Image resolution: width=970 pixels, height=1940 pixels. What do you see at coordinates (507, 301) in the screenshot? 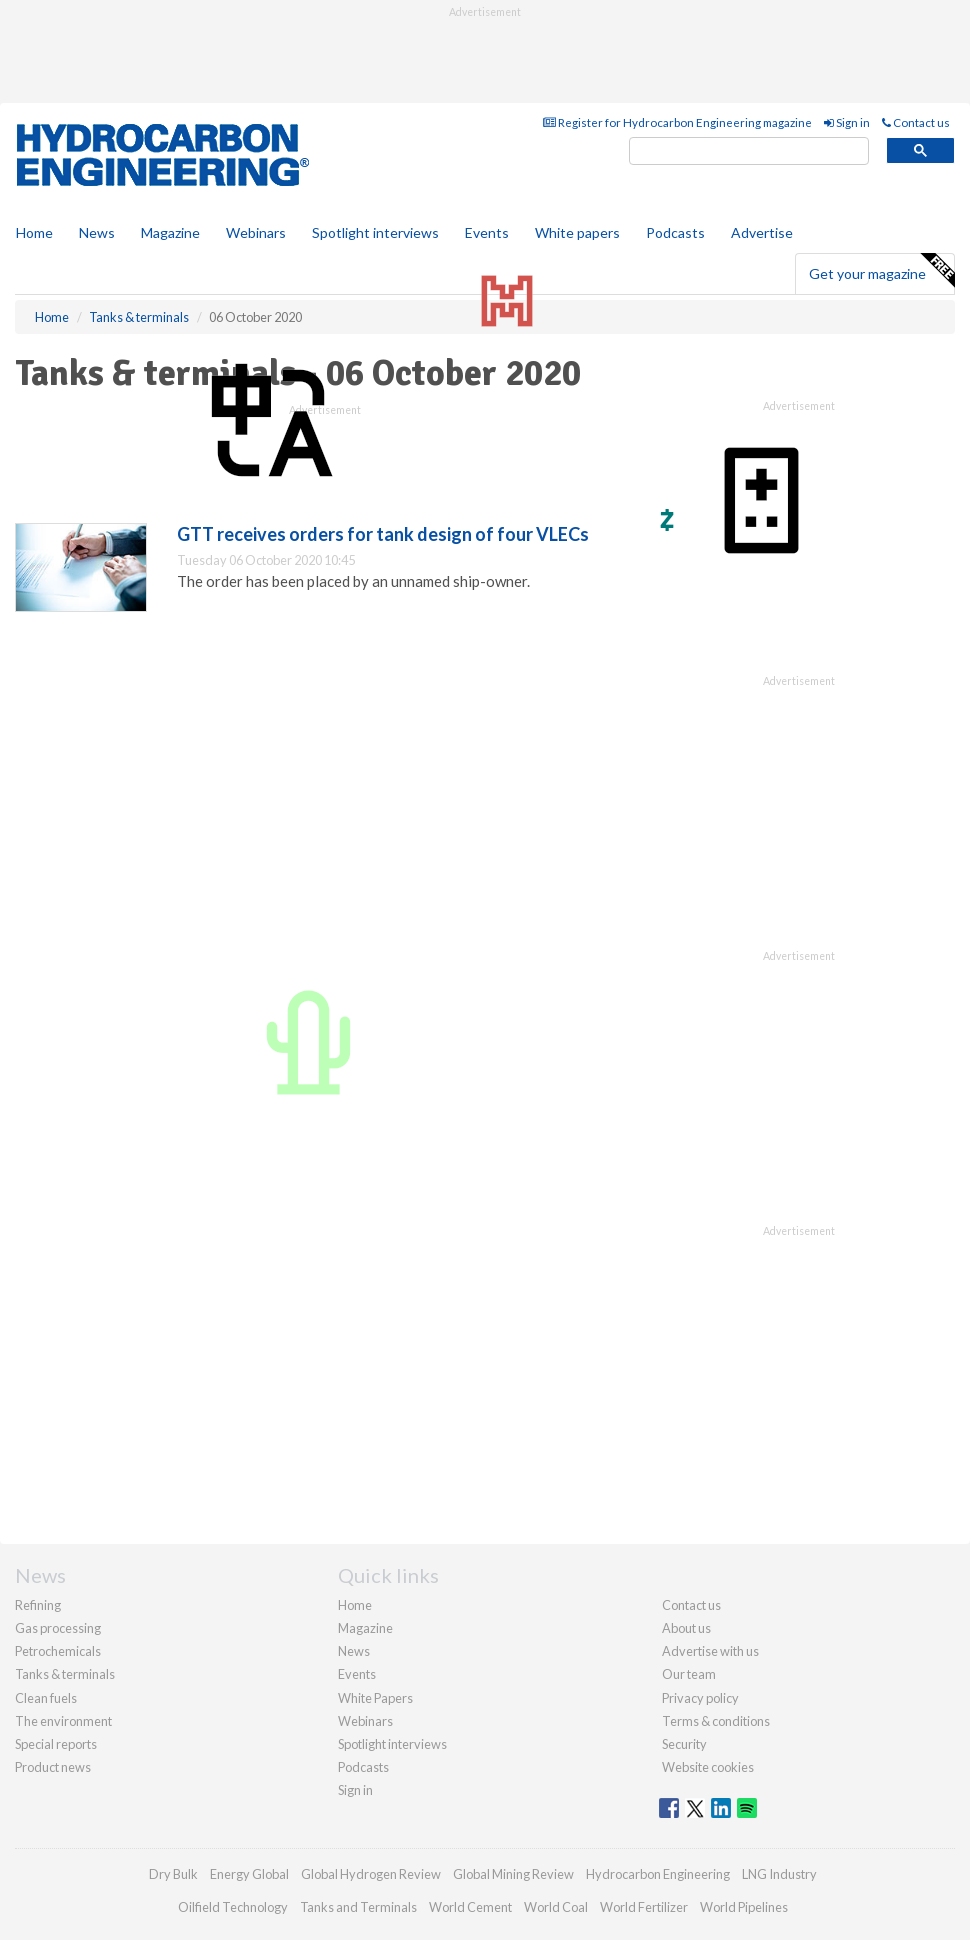
I see `mixtral AI model logo` at bounding box center [507, 301].